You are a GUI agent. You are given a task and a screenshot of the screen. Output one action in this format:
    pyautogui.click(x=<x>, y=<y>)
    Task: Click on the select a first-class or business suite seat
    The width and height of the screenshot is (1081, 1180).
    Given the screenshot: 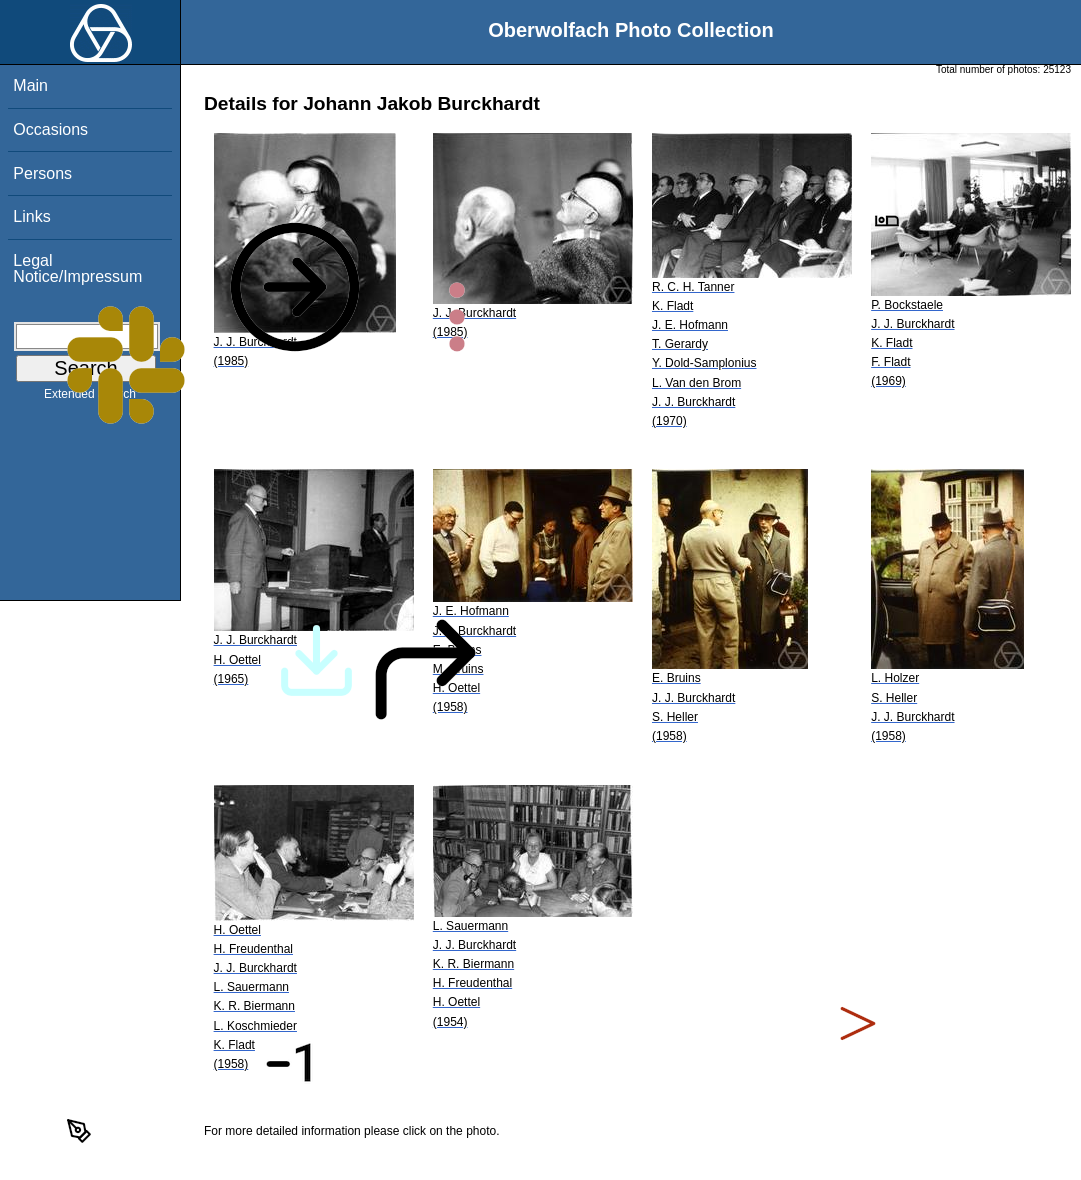 What is the action you would take?
    pyautogui.click(x=887, y=221)
    